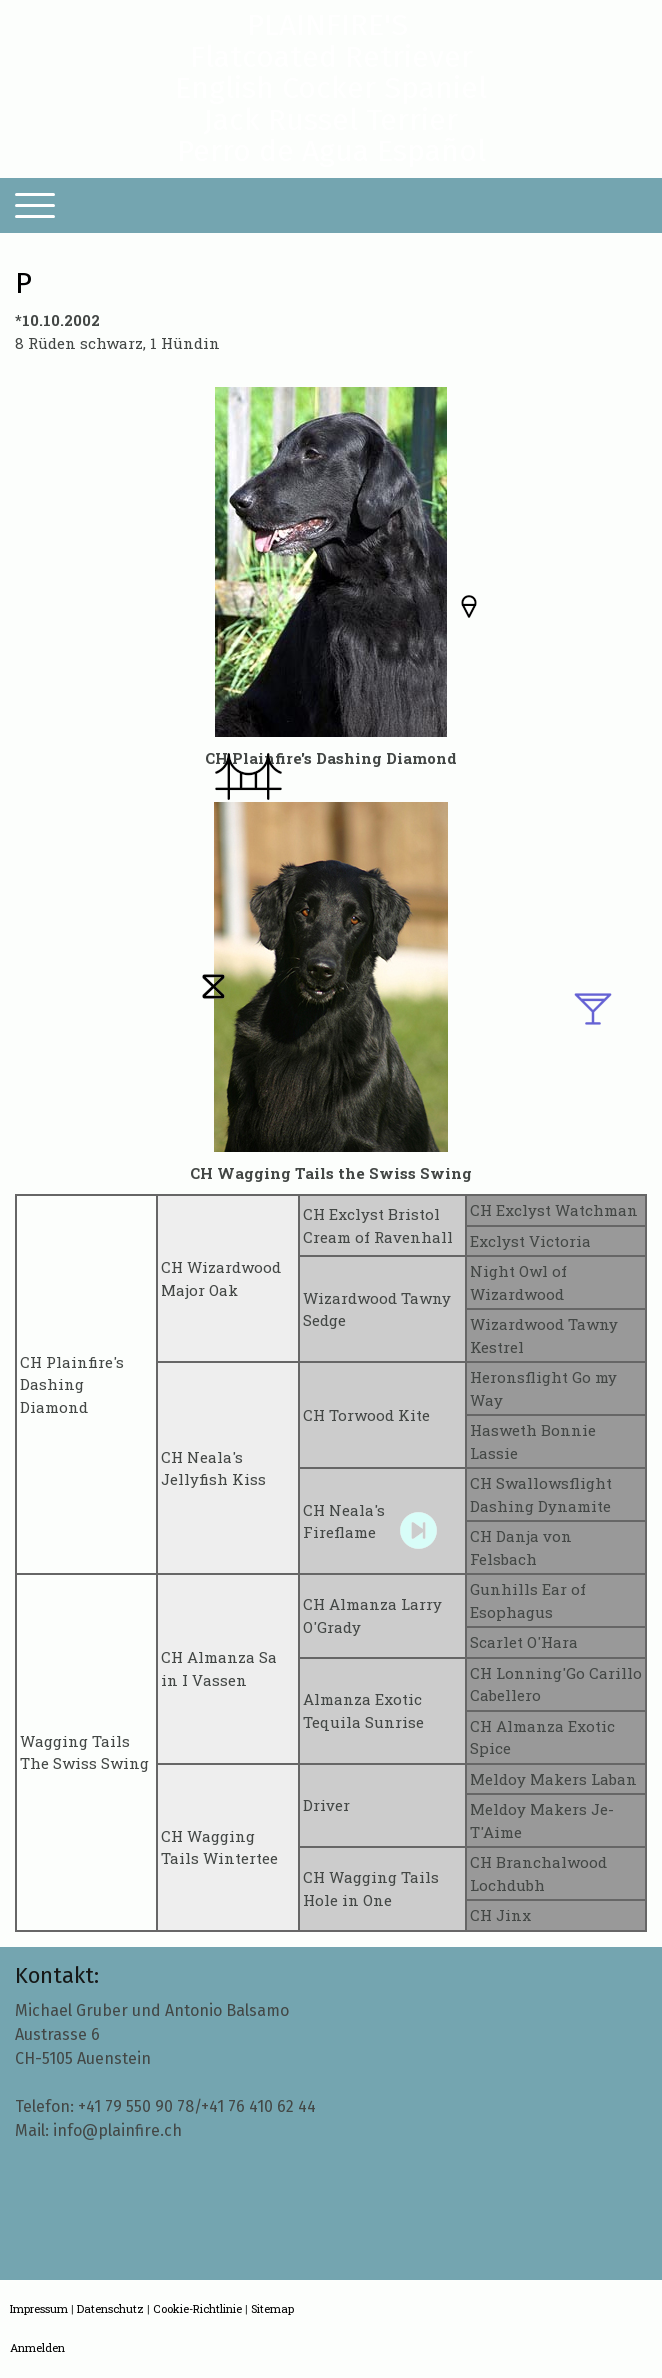 This screenshot has width=662, height=2378. I want to click on access bar or cocktail menu, so click(593, 1009).